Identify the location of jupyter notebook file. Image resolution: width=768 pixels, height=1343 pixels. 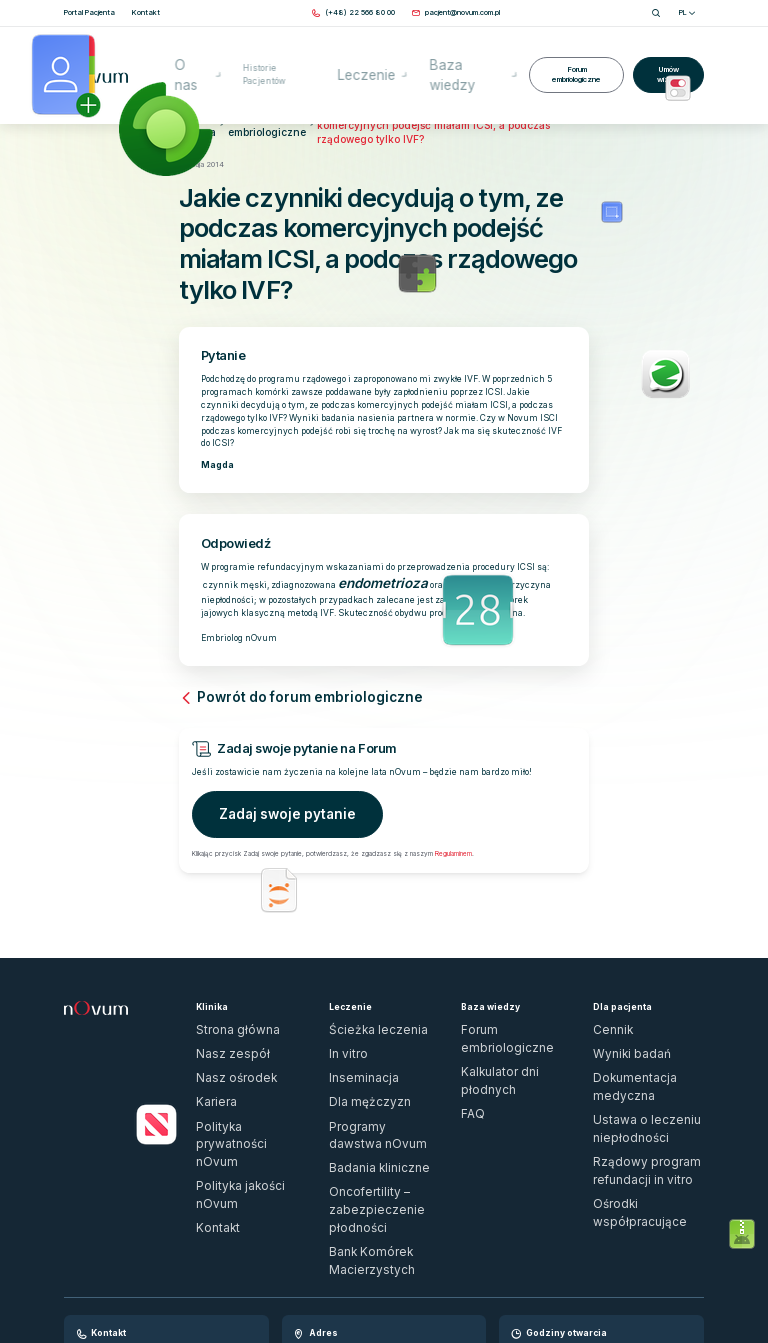
(279, 890).